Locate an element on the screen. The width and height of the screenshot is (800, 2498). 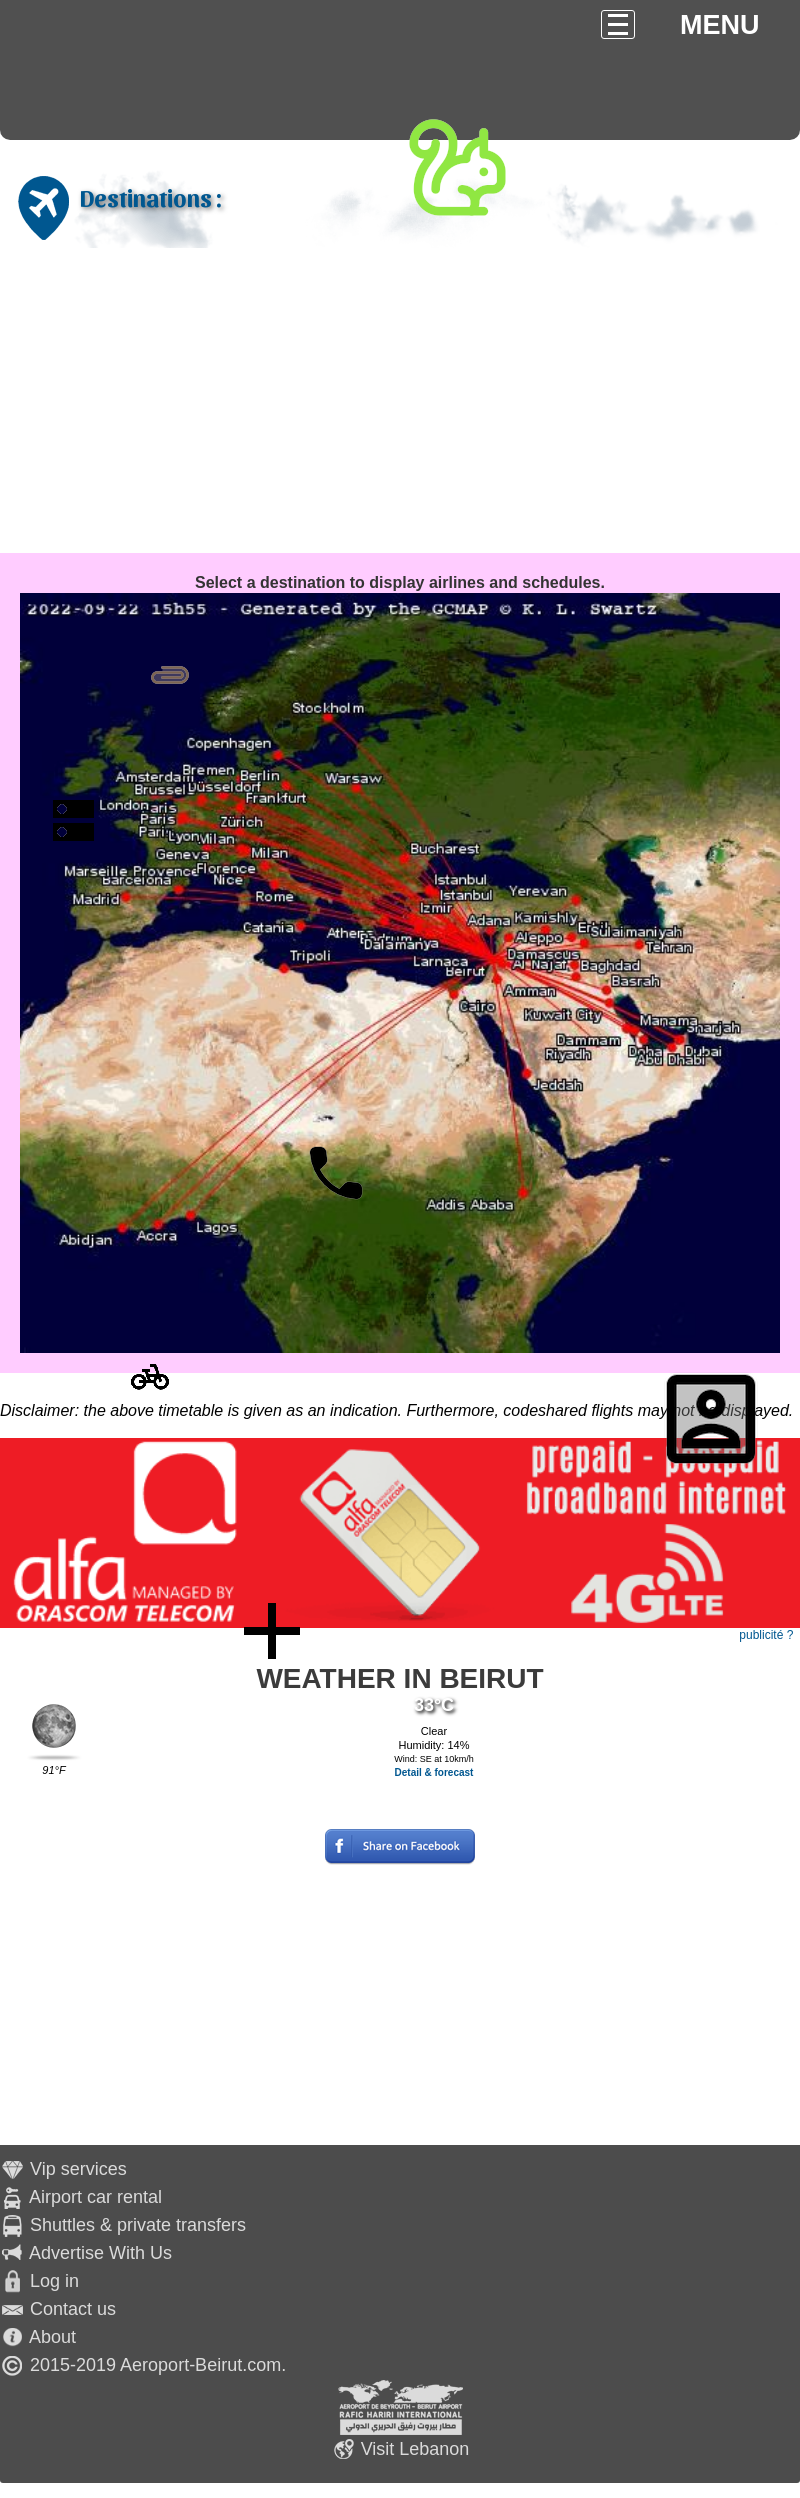
attach a file to your message is located at coordinates (170, 675).